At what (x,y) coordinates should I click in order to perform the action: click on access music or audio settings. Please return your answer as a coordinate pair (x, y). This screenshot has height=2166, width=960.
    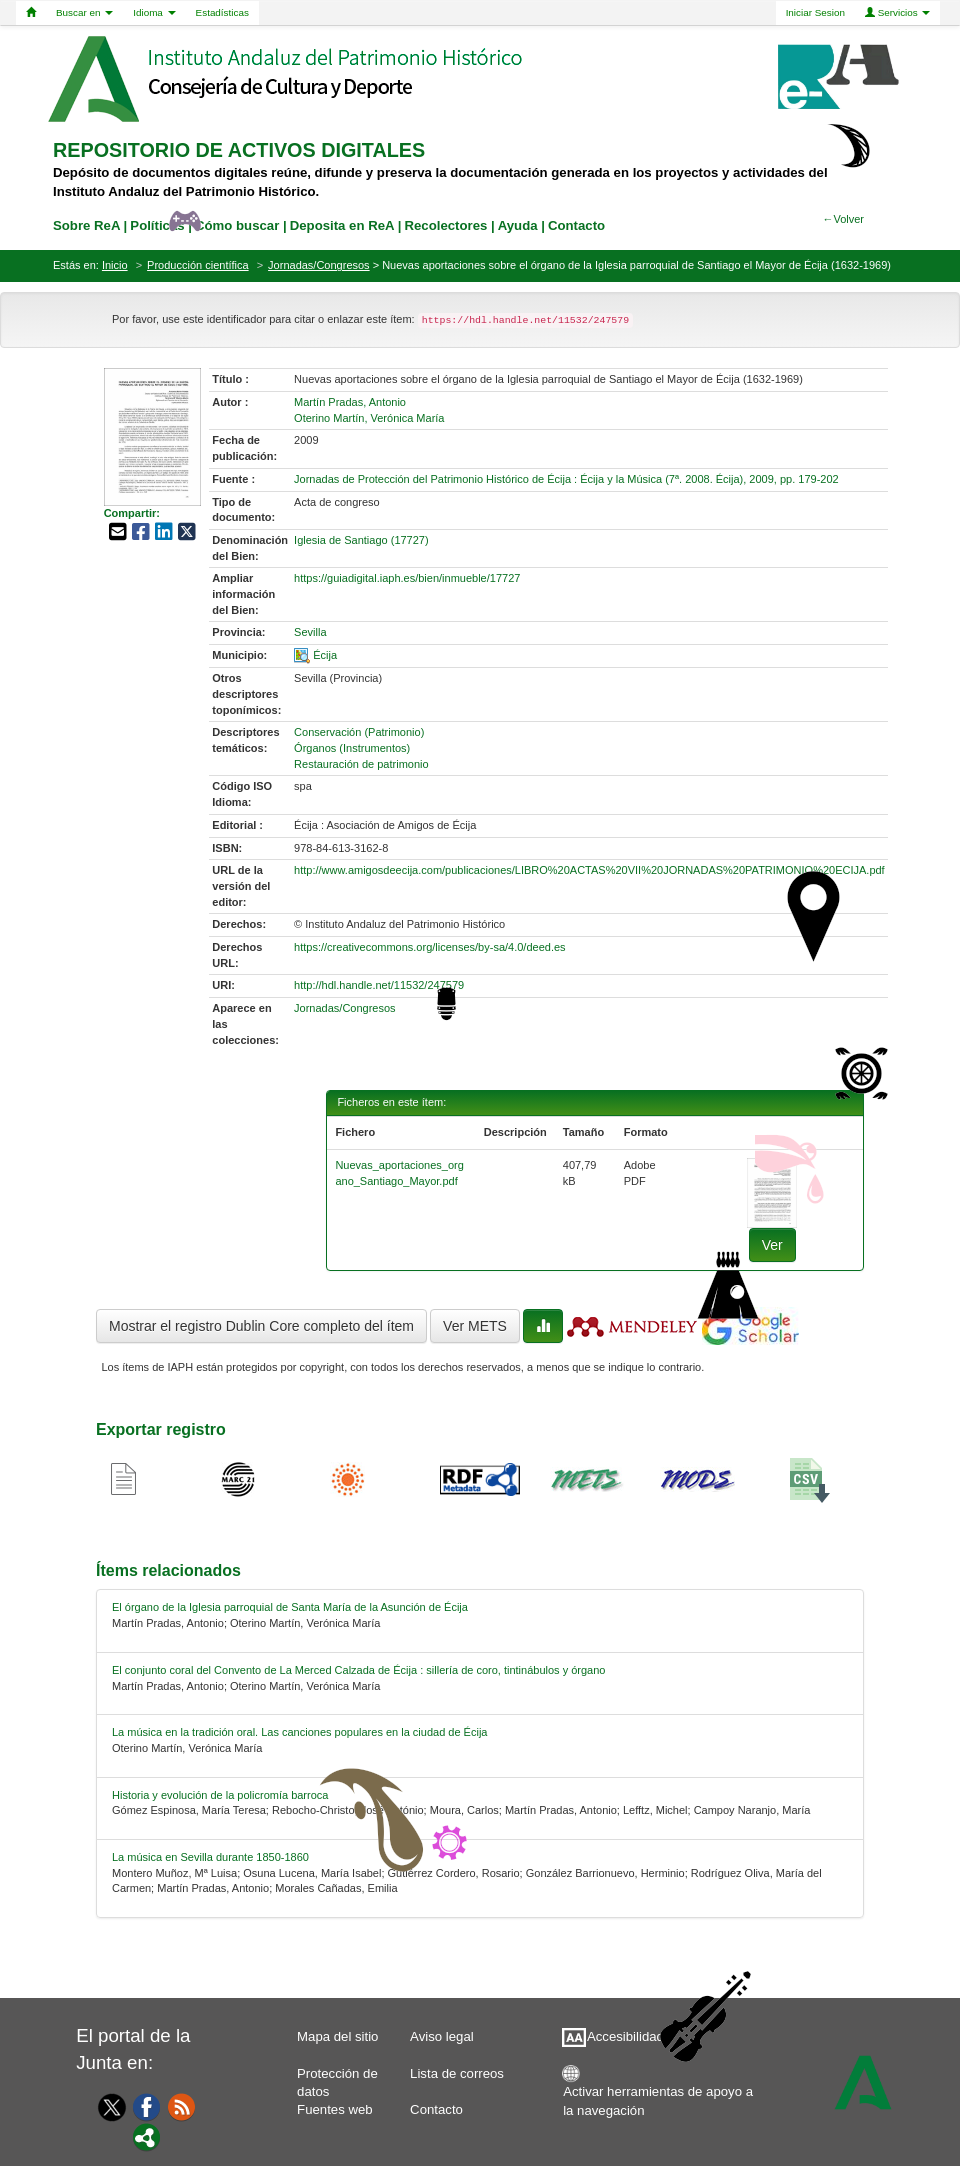
    Looking at the image, I should click on (705, 2016).